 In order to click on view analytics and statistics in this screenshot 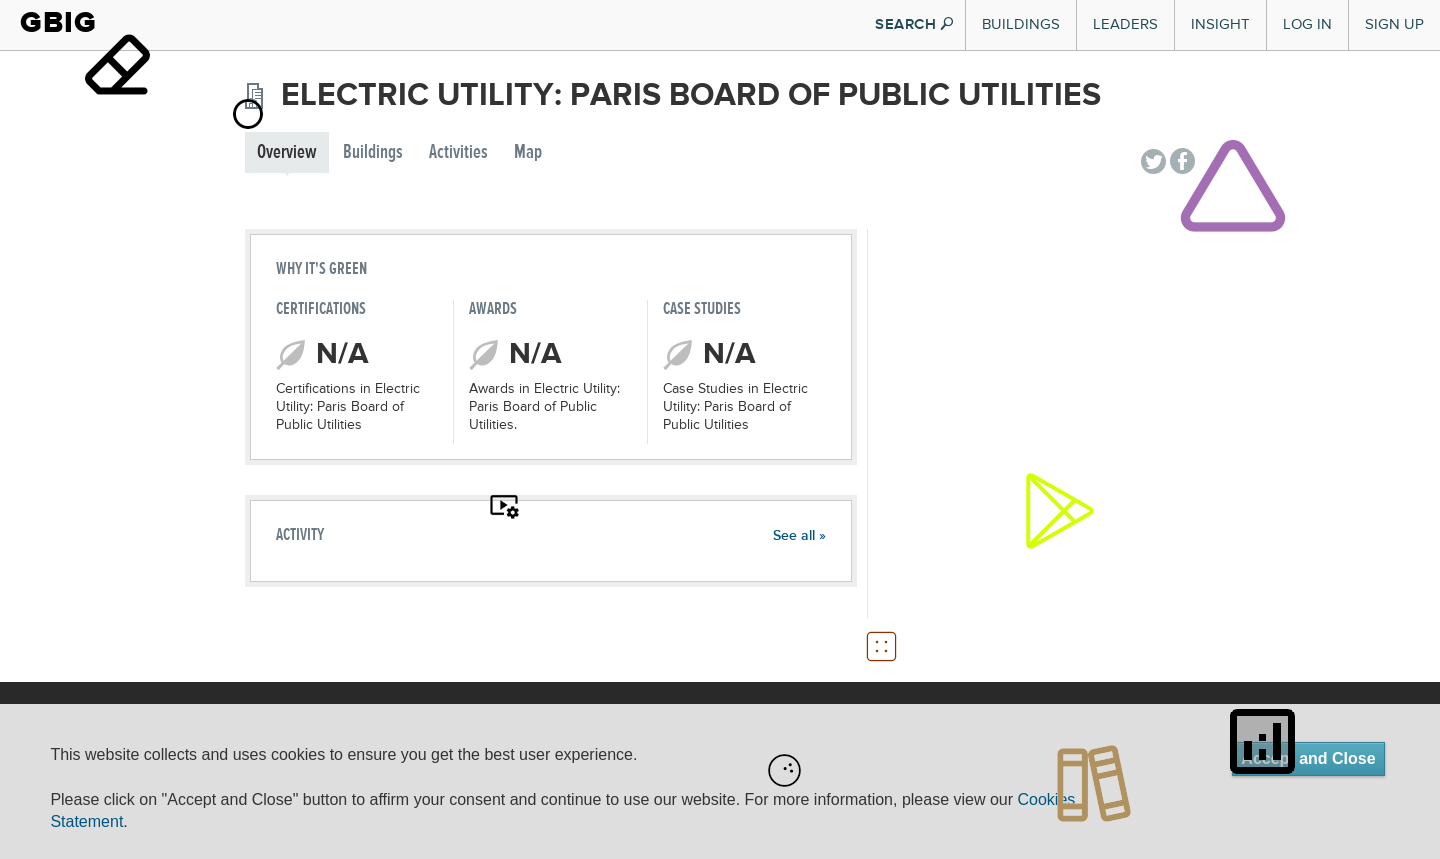, I will do `click(1262, 741)`.